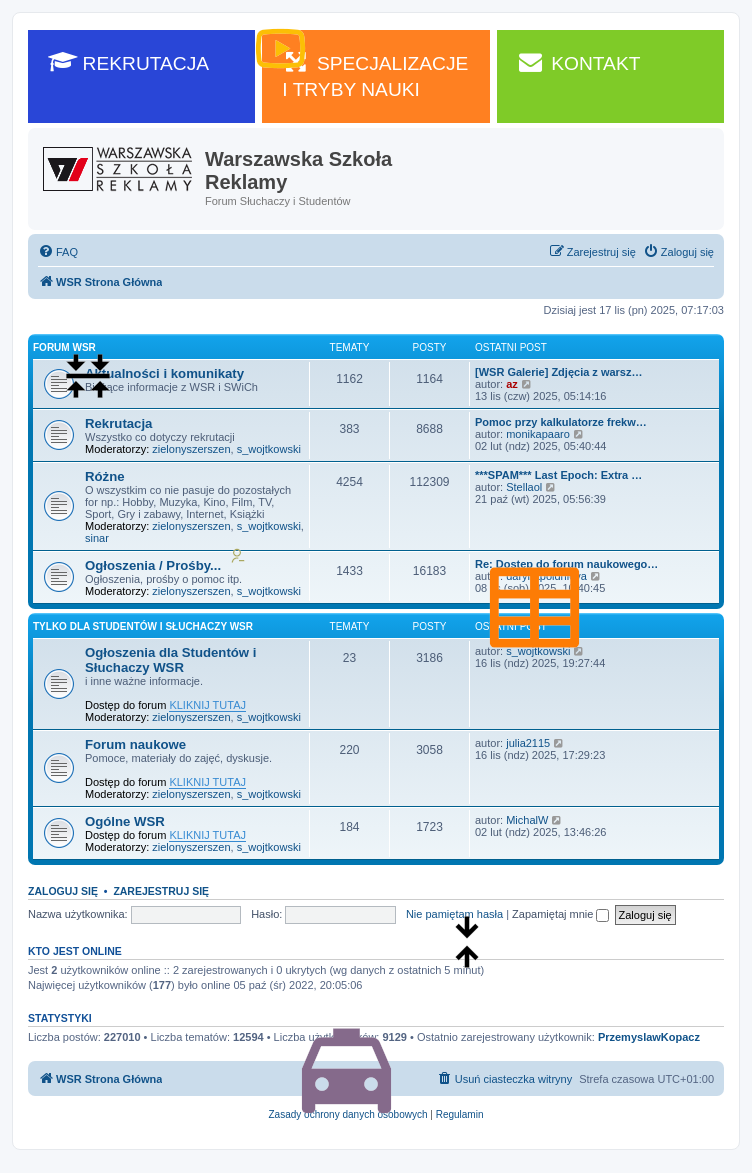  Describe the element at coordinates (280, 48) in the screenshot. I see `open YouTube` at that location.